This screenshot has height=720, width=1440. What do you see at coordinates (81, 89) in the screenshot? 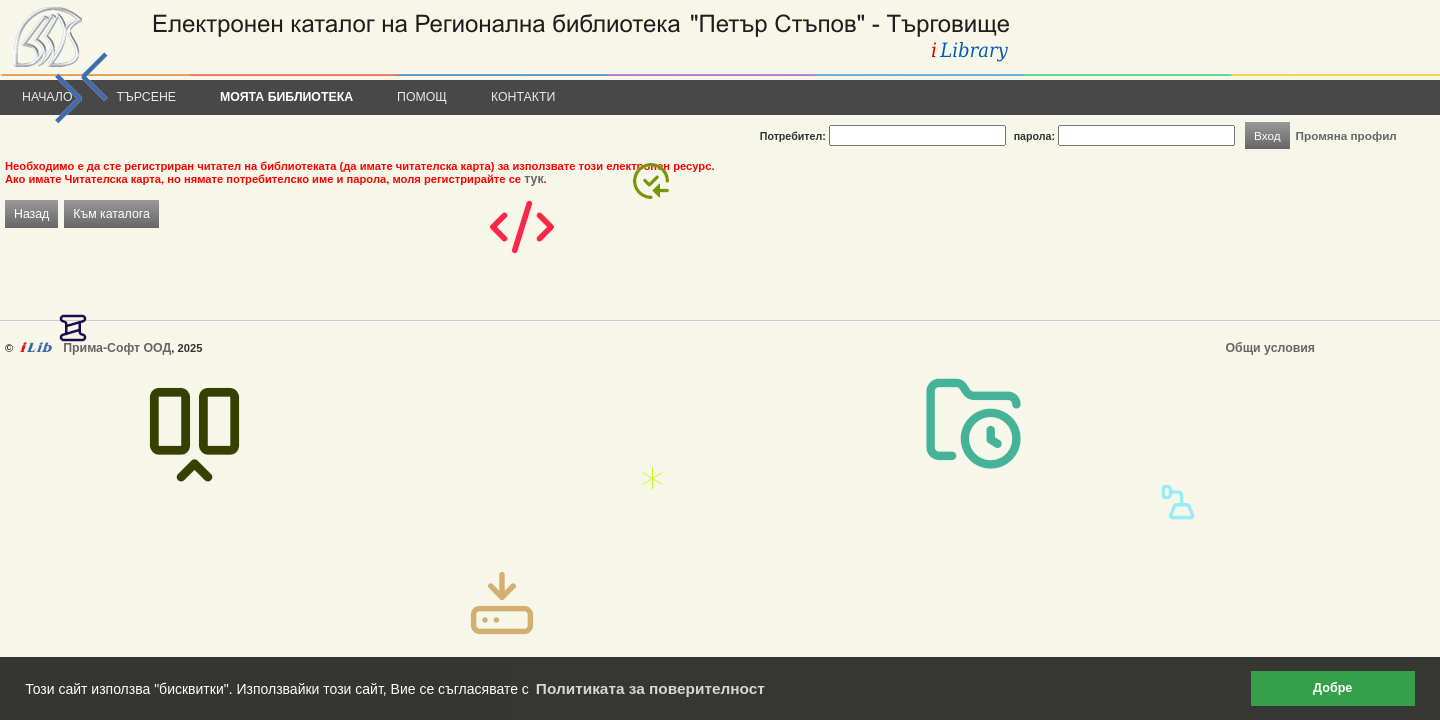
I see `connect to a remote server or machine` at bounding box center [81, 89].